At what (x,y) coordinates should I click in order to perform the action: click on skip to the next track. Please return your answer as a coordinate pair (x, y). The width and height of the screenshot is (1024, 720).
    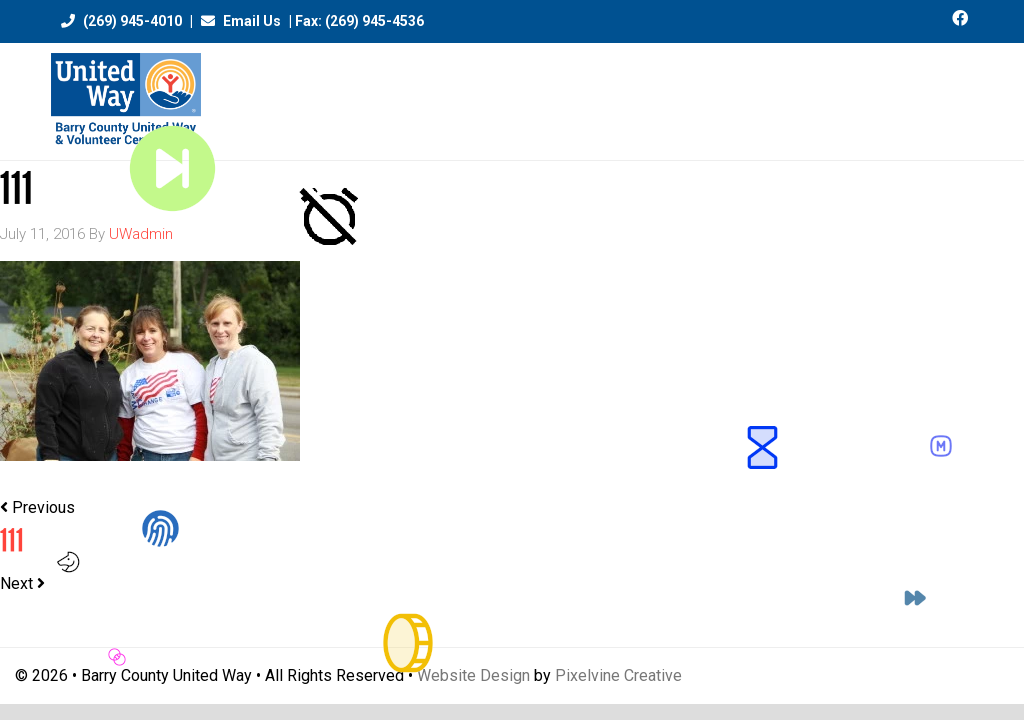
    Looking at the image, I should click on (914, 598).